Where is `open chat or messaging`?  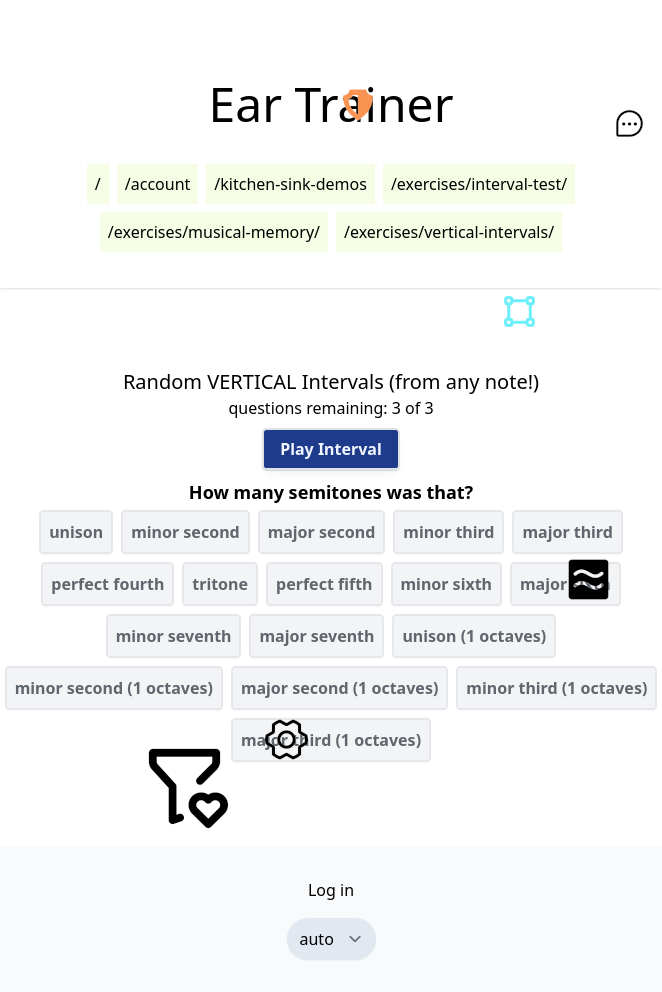
open chat or messaging is located at coordinates (629, 124).